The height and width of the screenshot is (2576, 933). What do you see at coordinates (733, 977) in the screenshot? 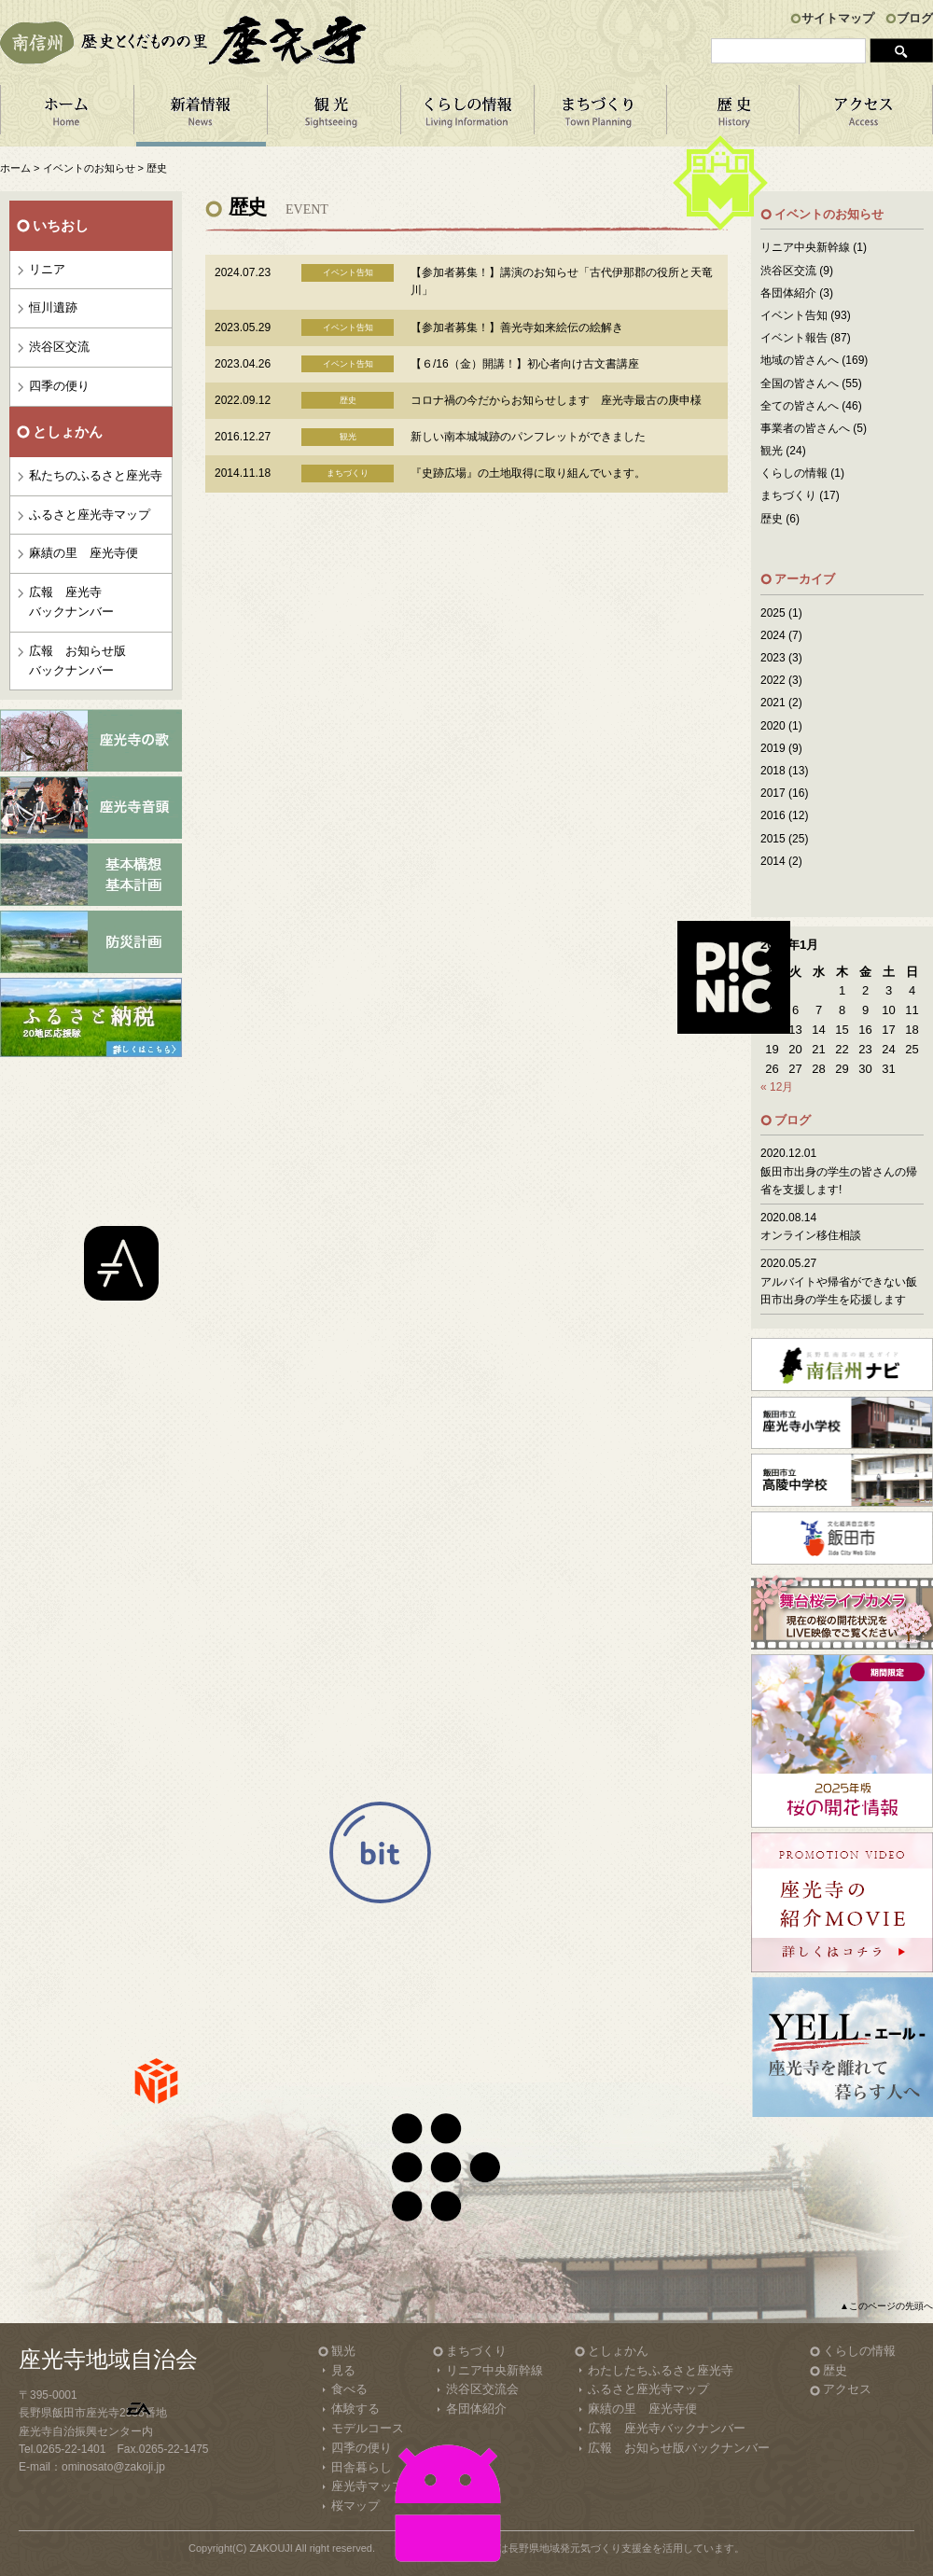
I see `open the Picnic grocery delivery app` at bounding box center [733, 977].